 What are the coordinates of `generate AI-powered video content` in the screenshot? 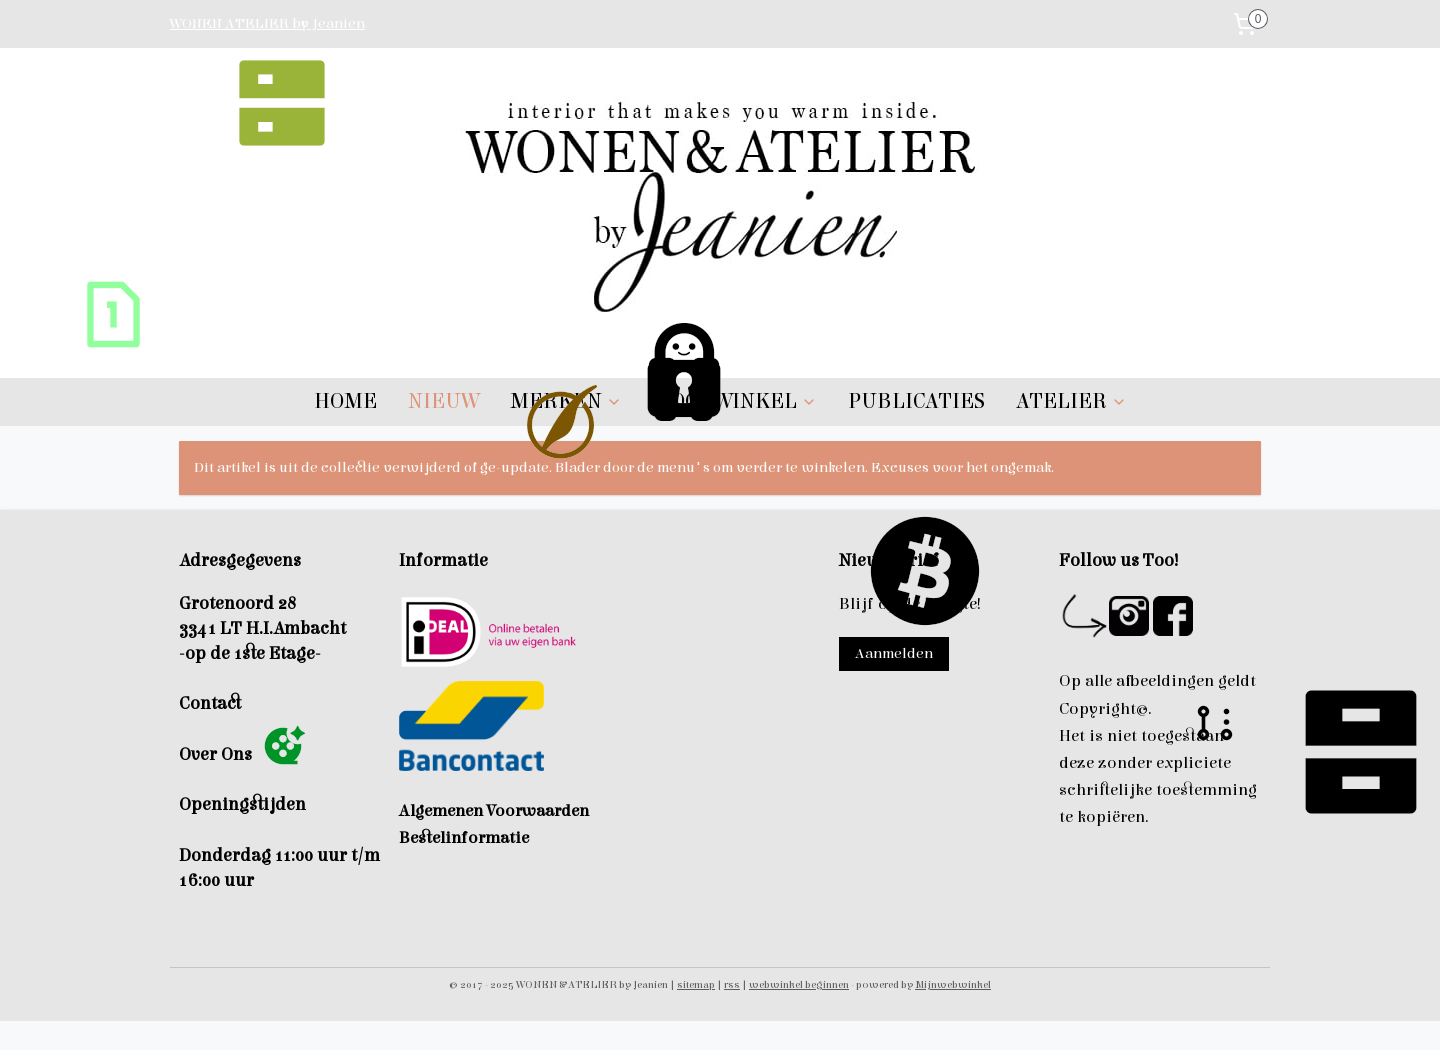 It's located at (283, 746).